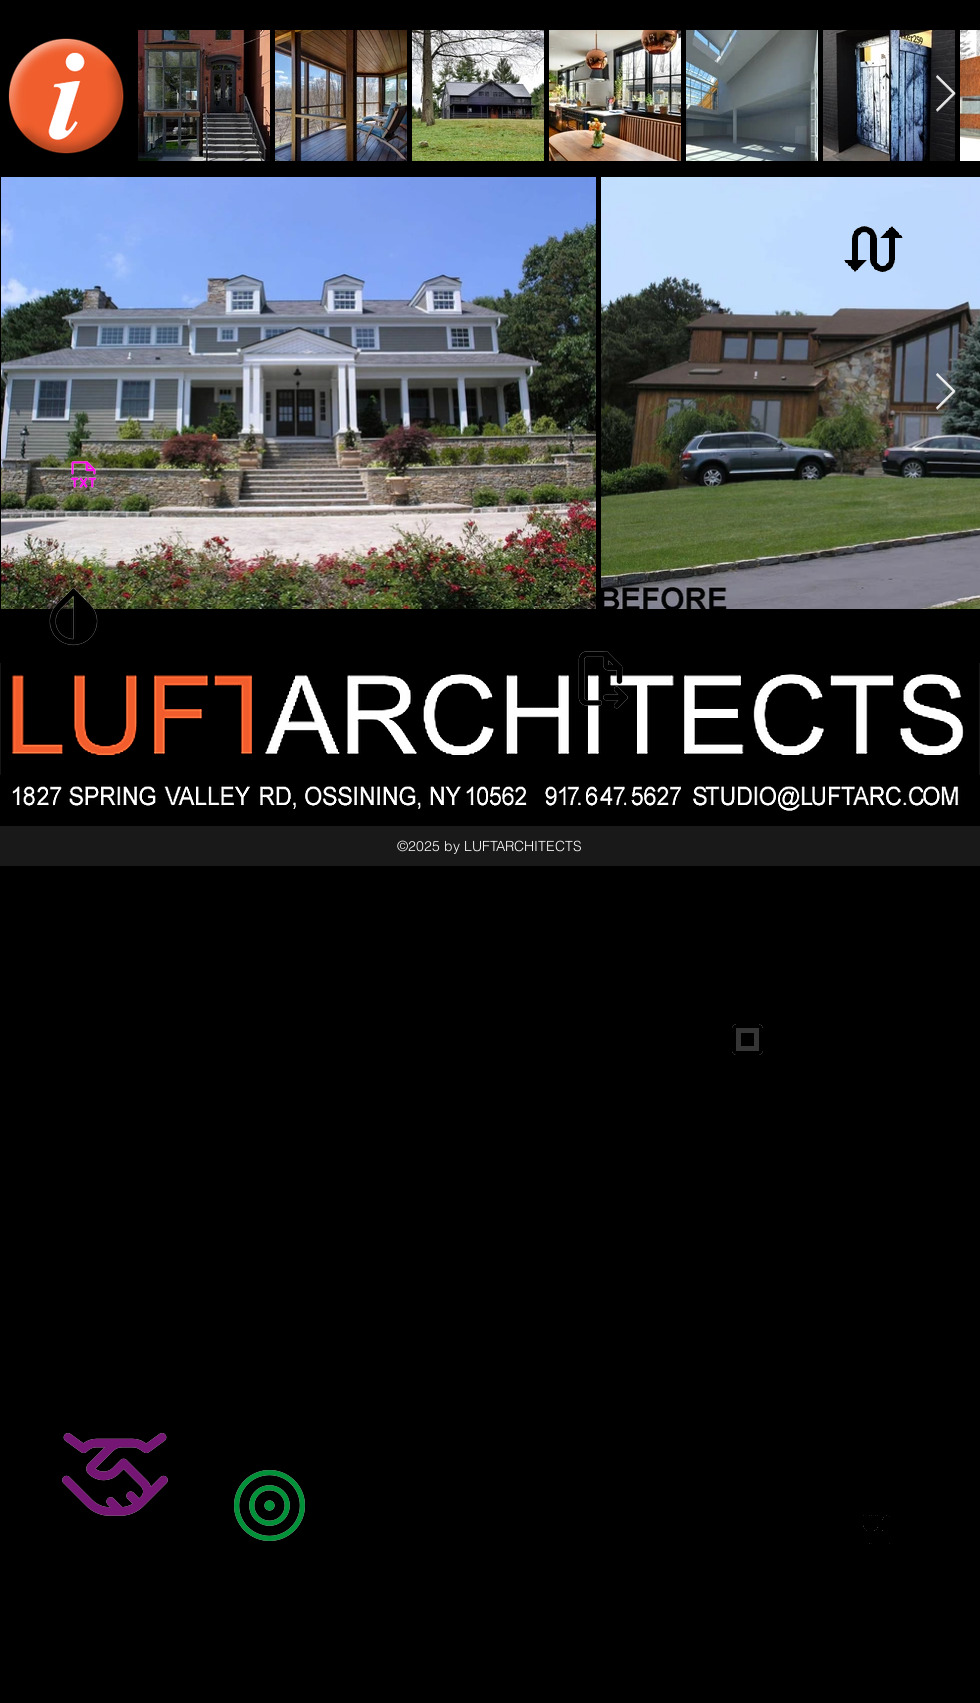  I want to click on indicates a partnership or collaboration, so click(115, 1473).